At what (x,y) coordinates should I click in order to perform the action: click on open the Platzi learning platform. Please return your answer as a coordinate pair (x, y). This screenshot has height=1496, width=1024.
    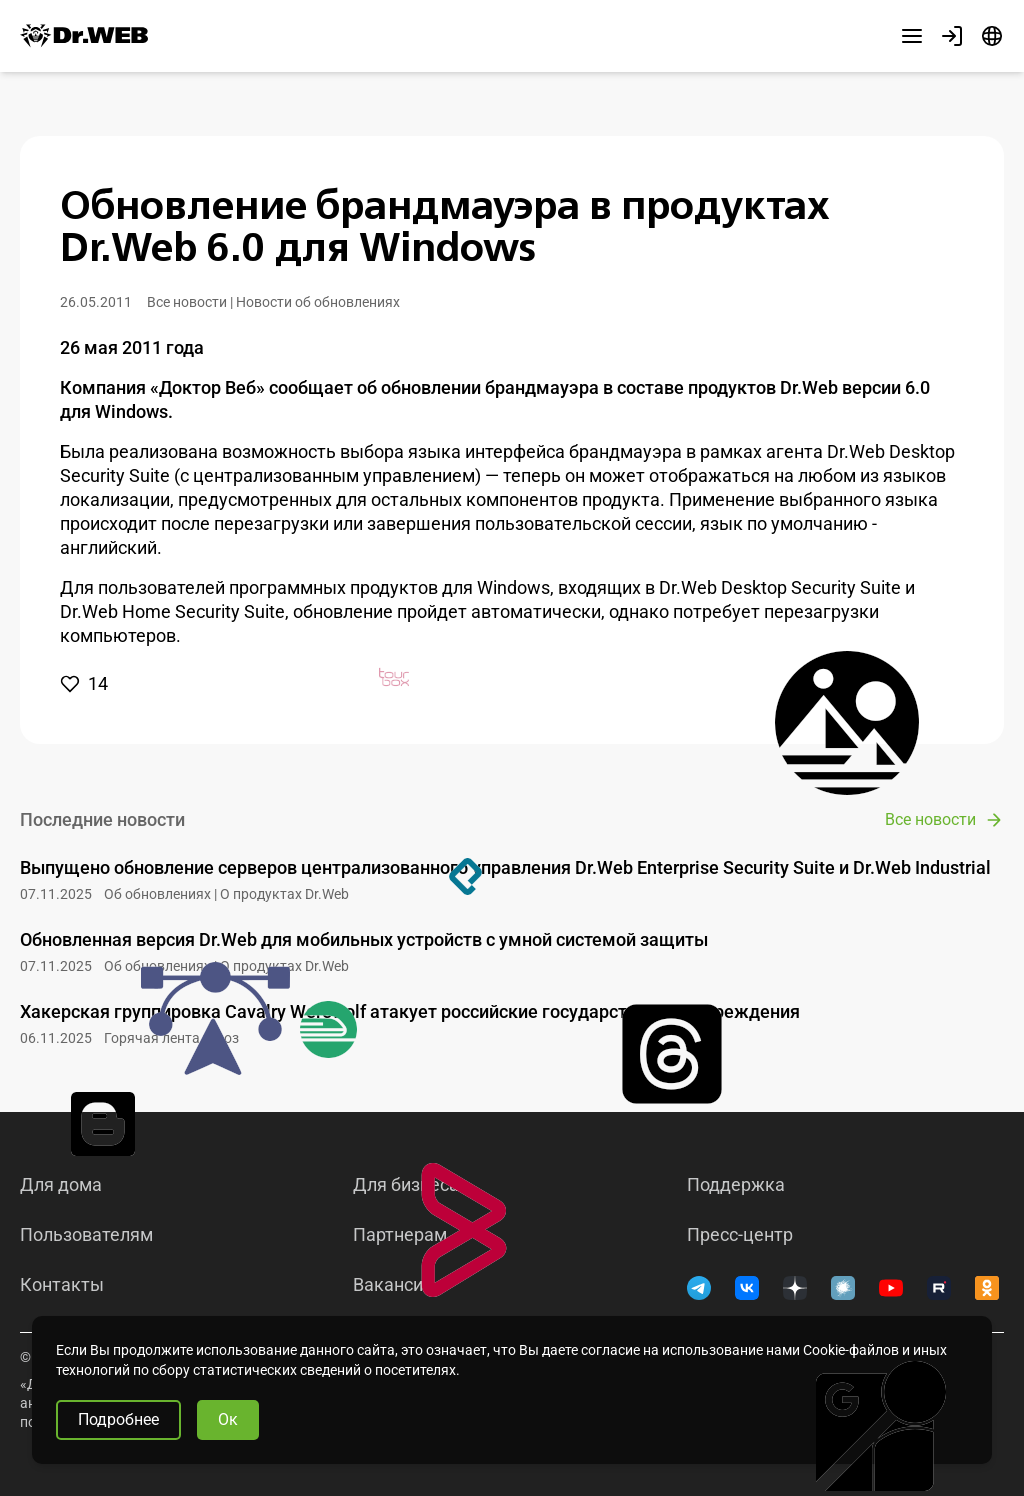
    Looking at the image, I should click on (465, 876).